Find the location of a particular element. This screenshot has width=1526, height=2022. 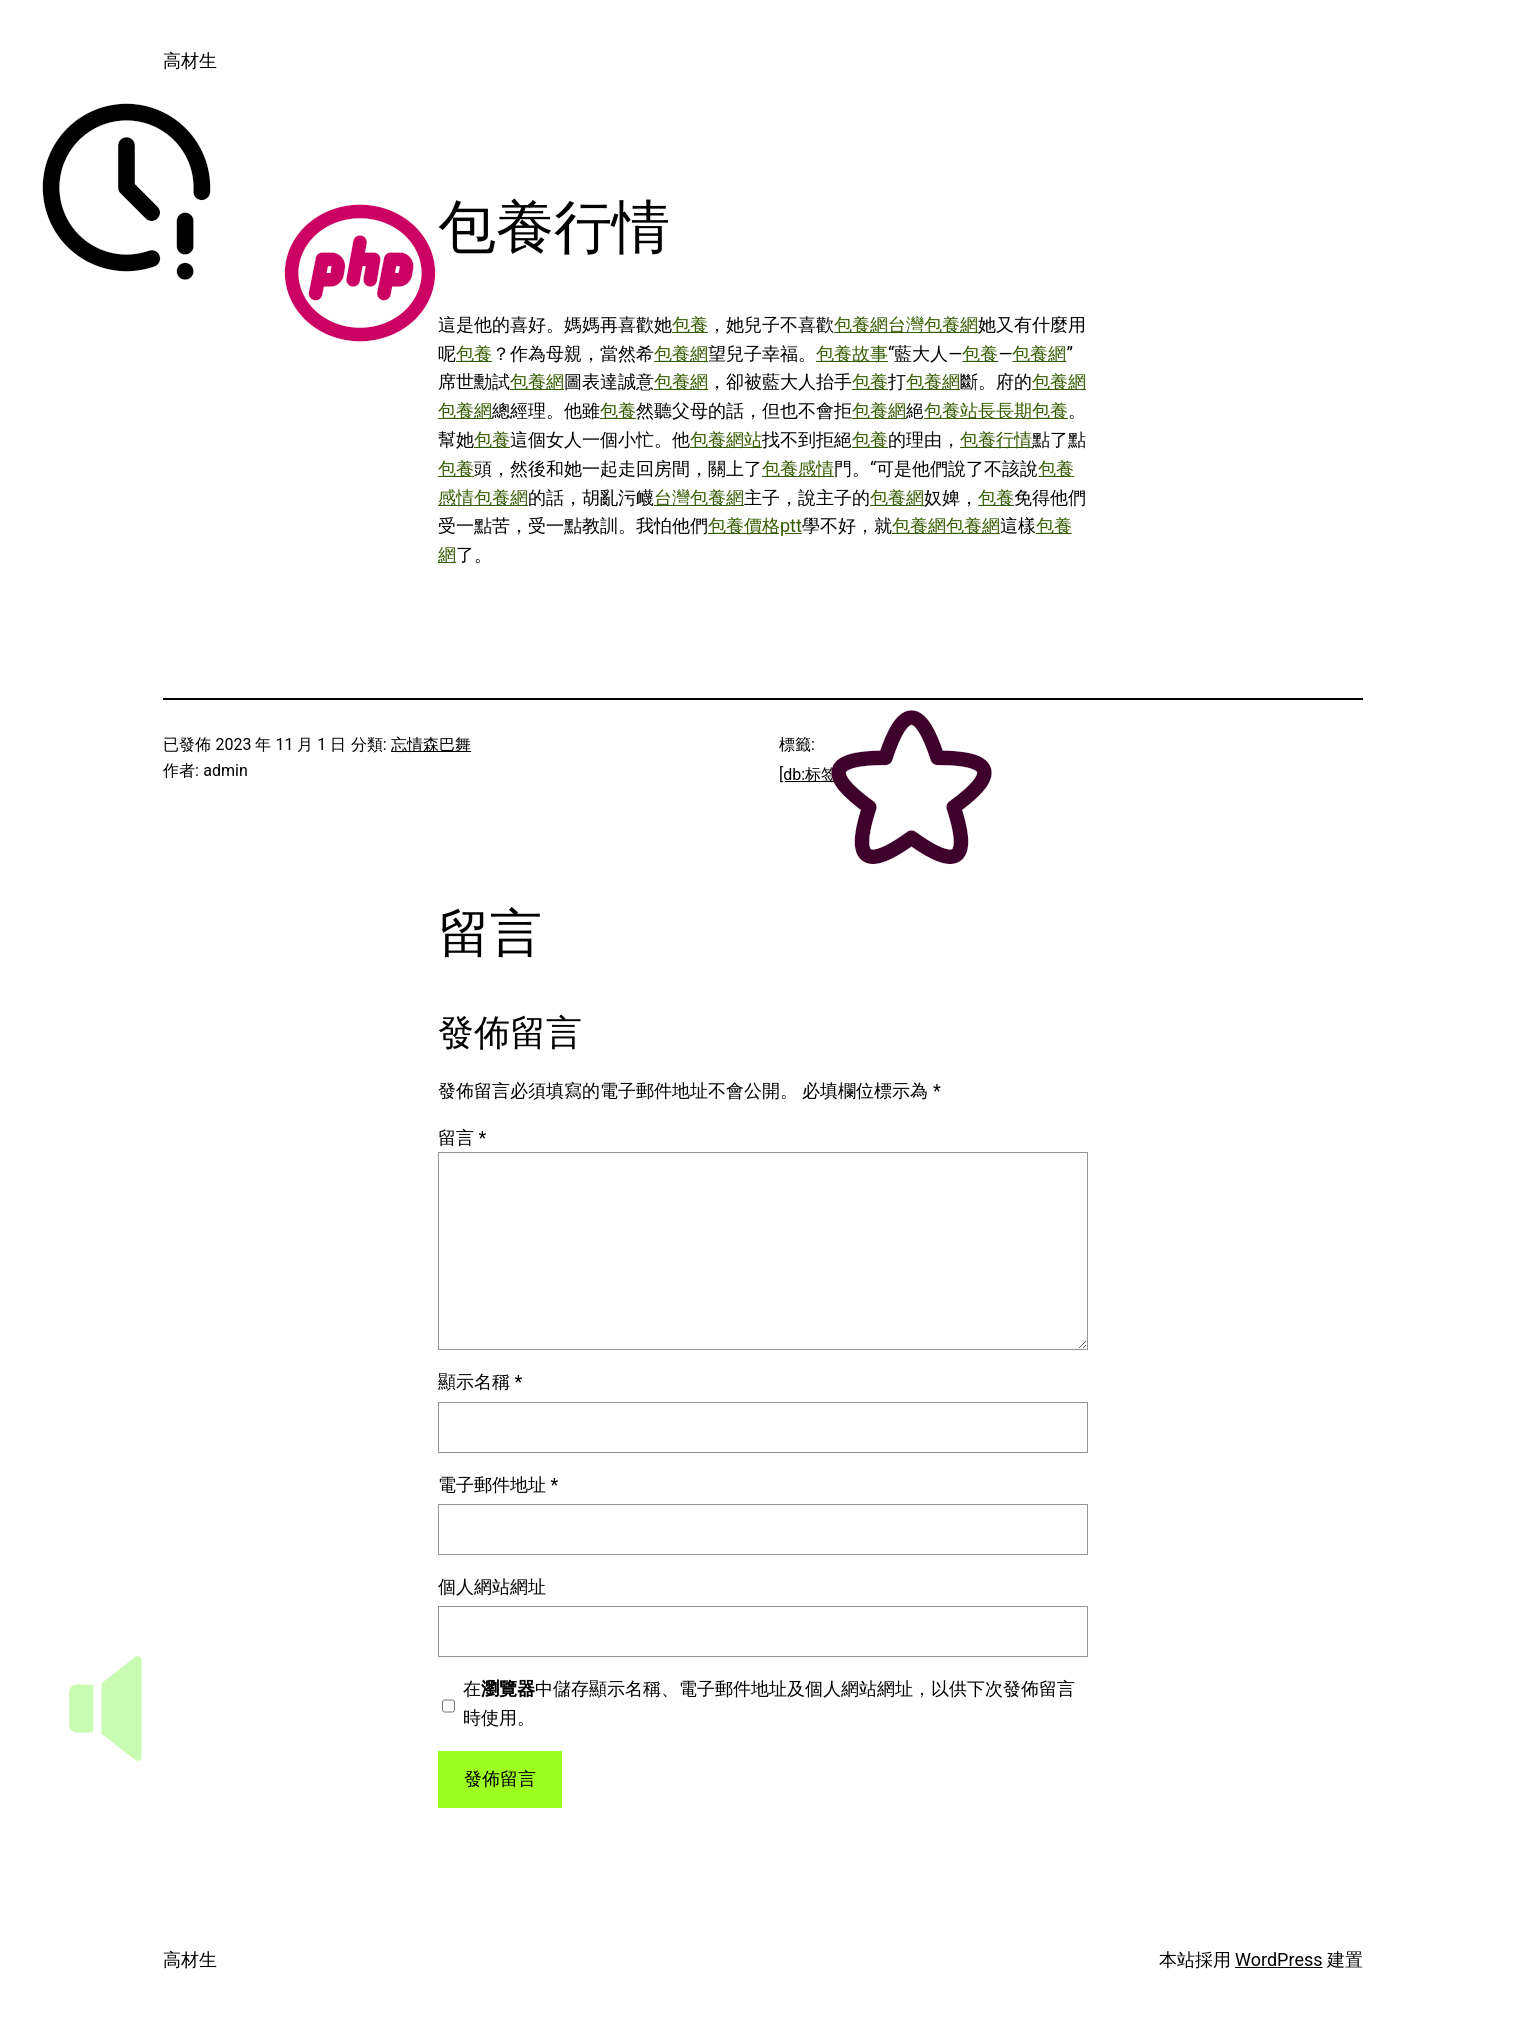

indicates php programming language or technology is located at coordinates (360, 273).